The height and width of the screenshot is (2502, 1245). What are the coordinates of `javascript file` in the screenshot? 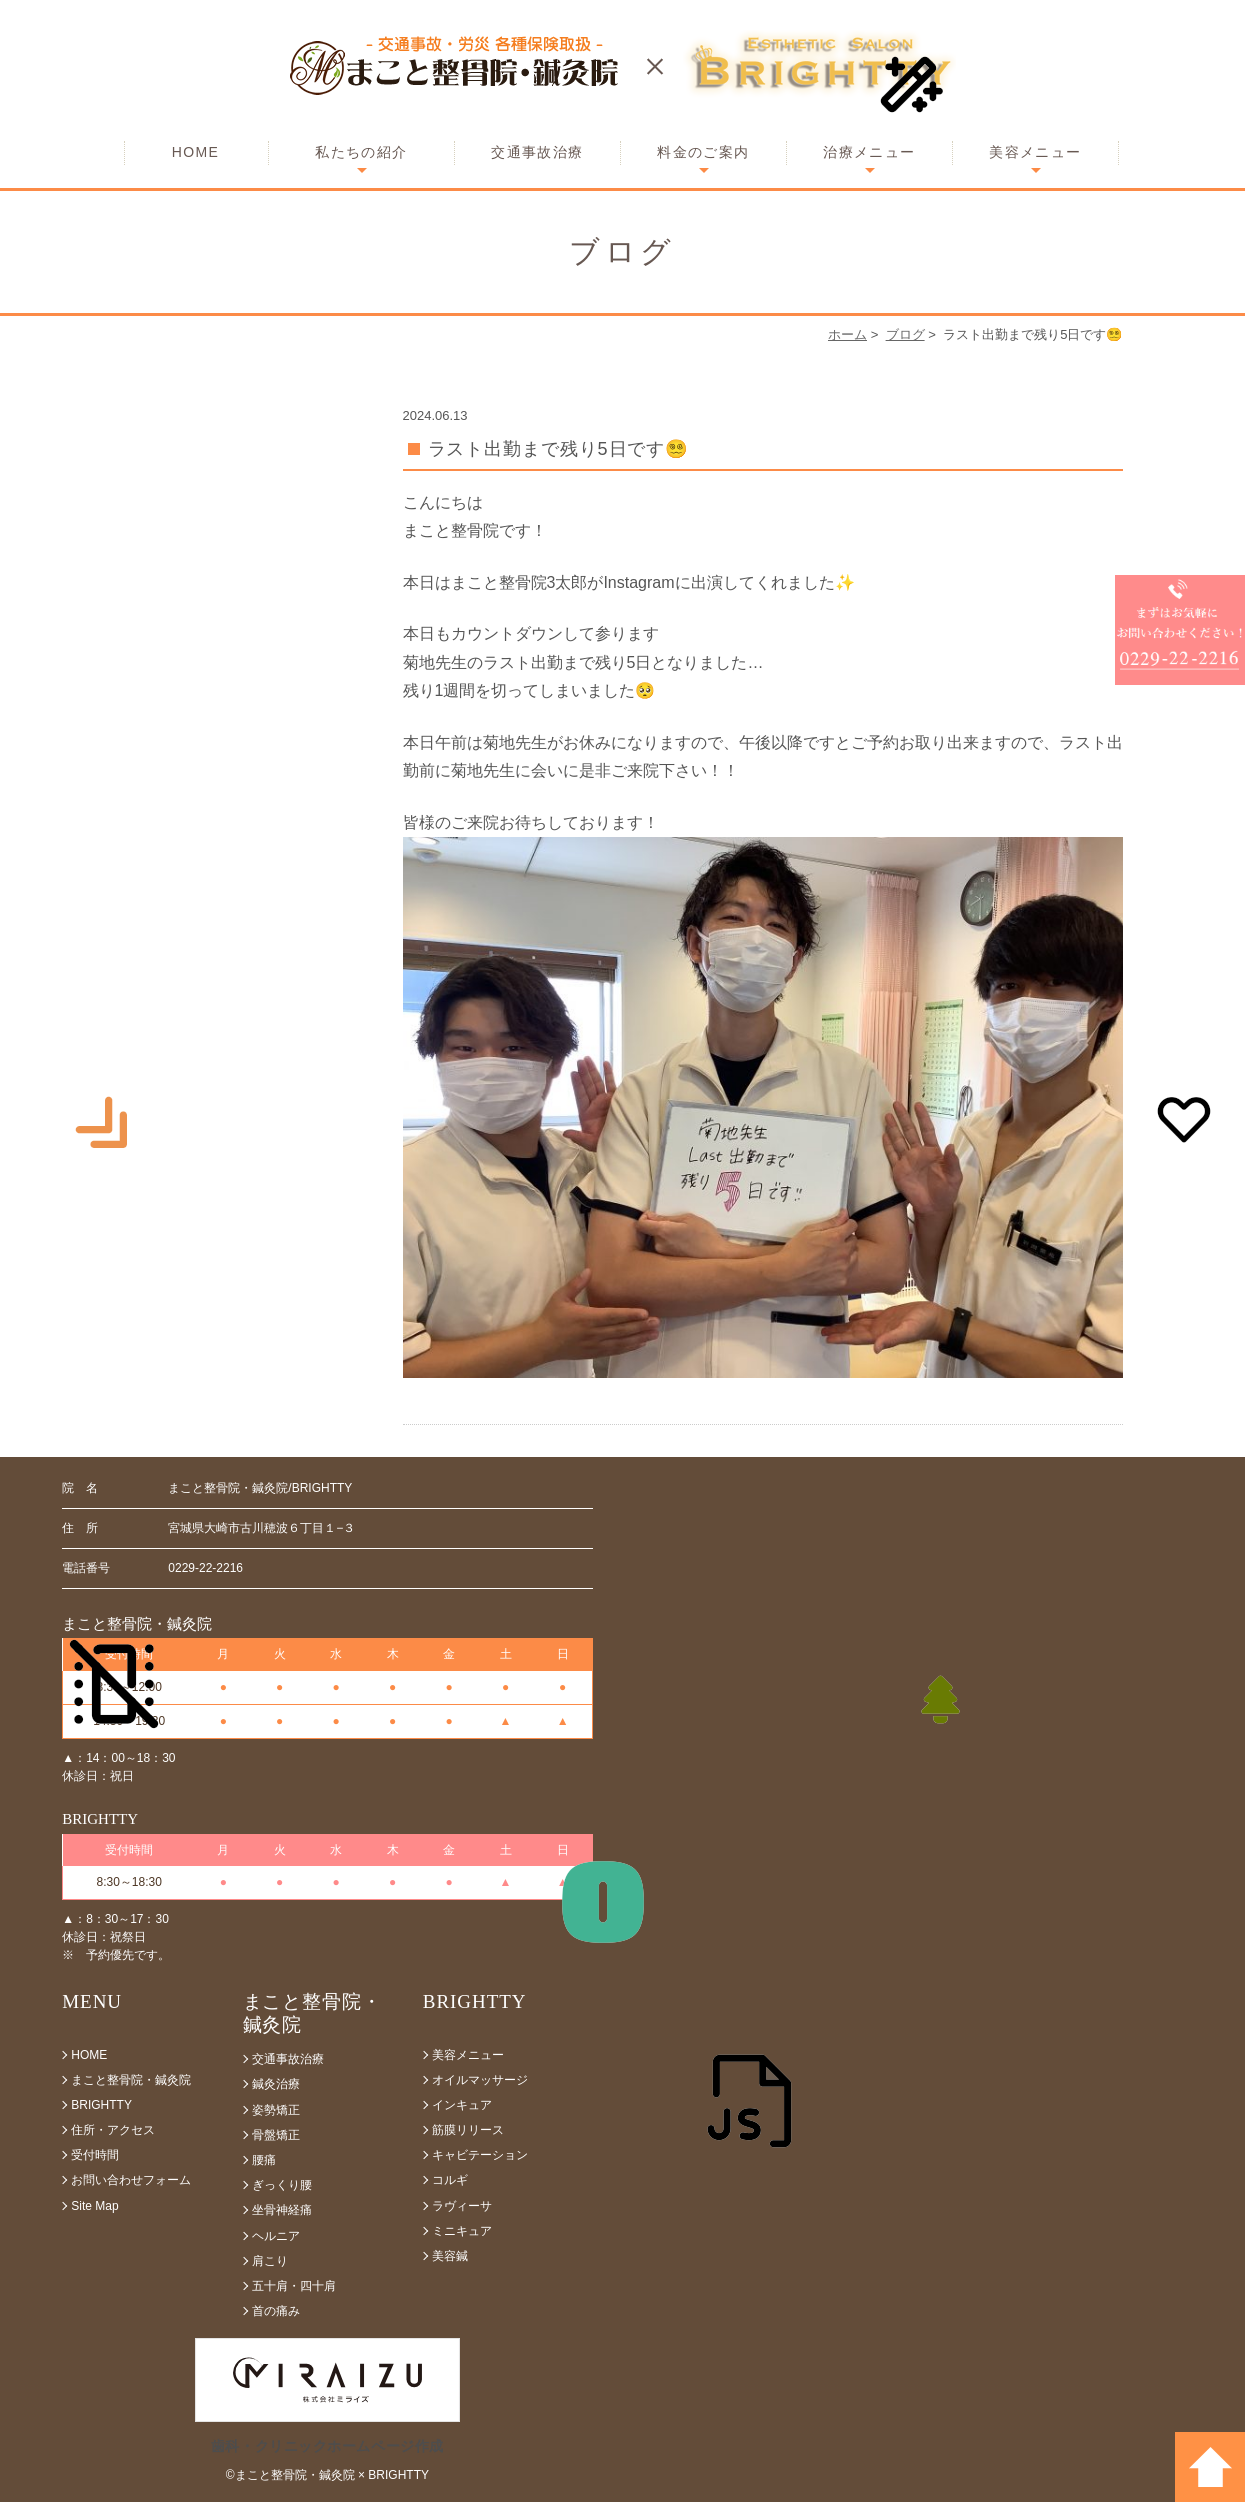 It's located at (752, 2101).